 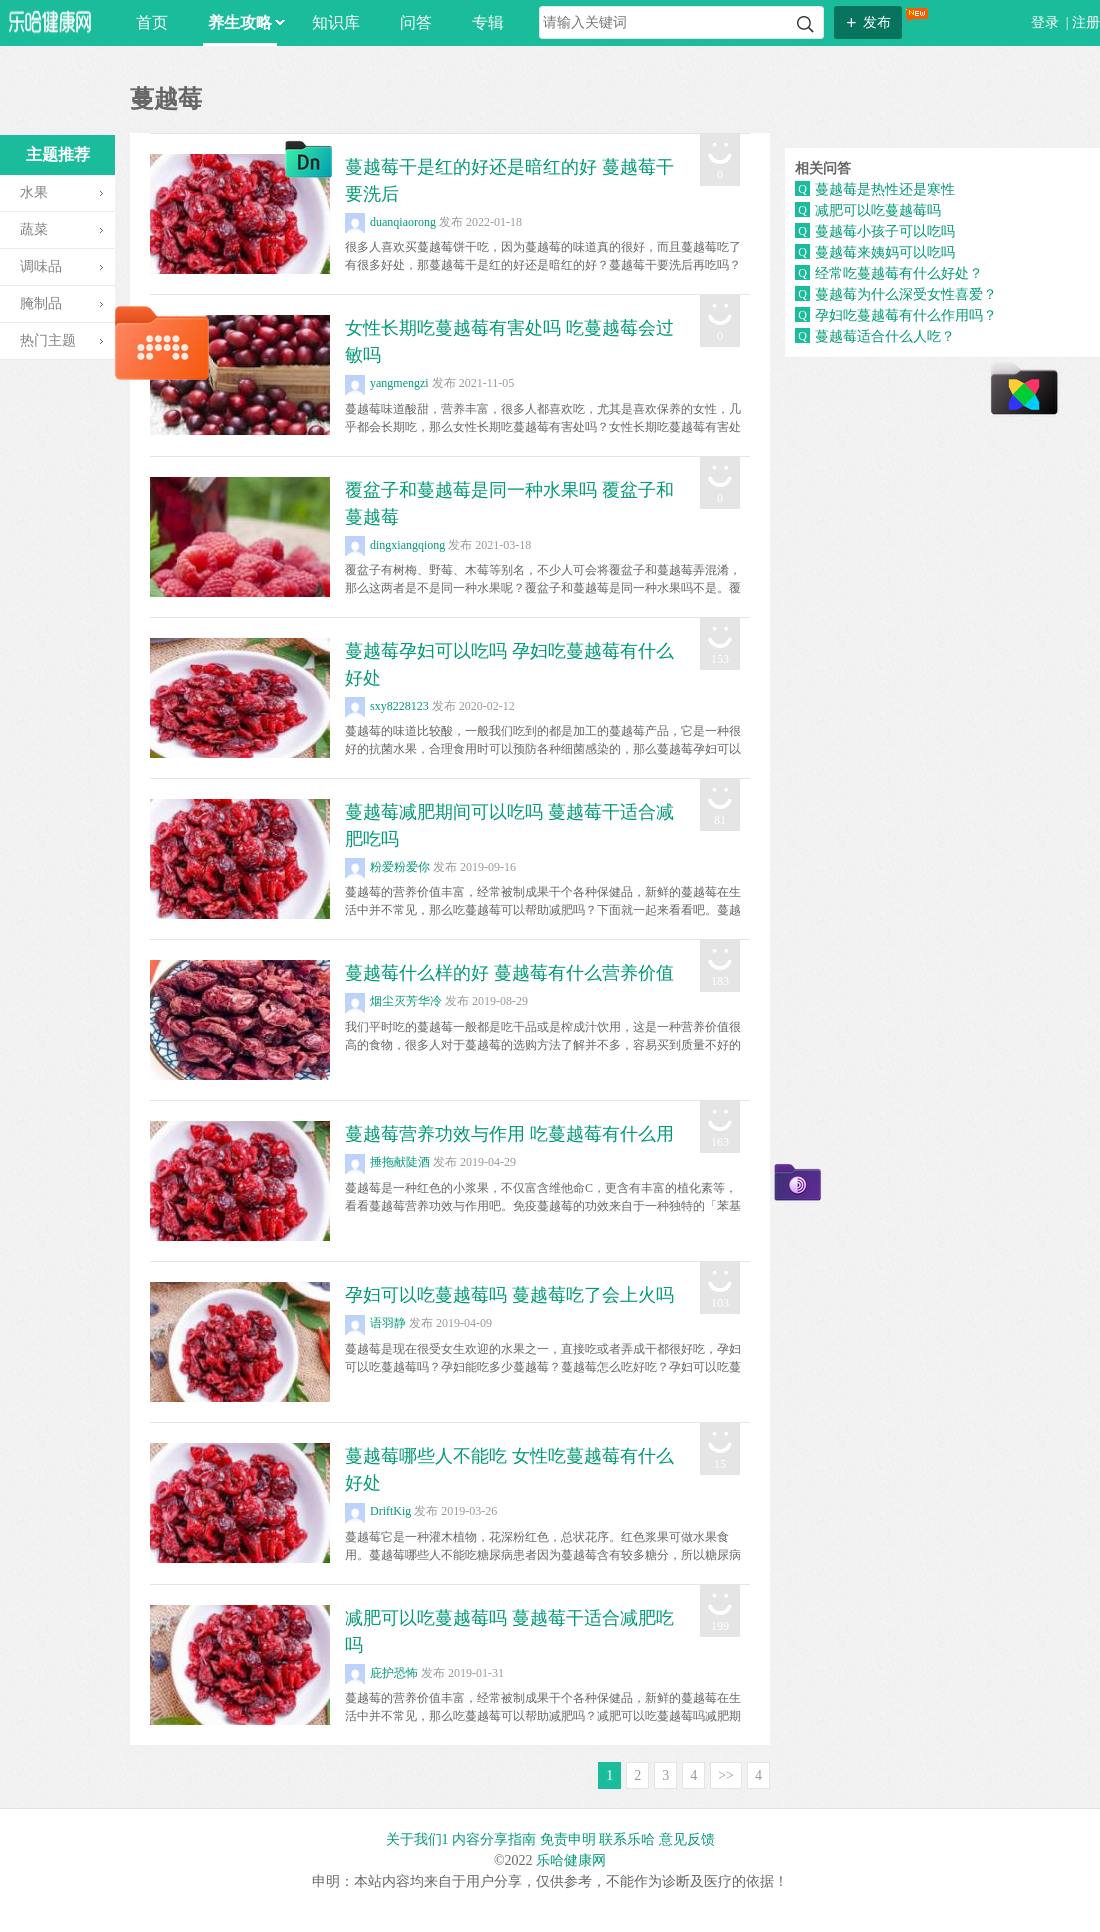 I want to click on open adobe dimension project files folder, so click(x=308, y=160).